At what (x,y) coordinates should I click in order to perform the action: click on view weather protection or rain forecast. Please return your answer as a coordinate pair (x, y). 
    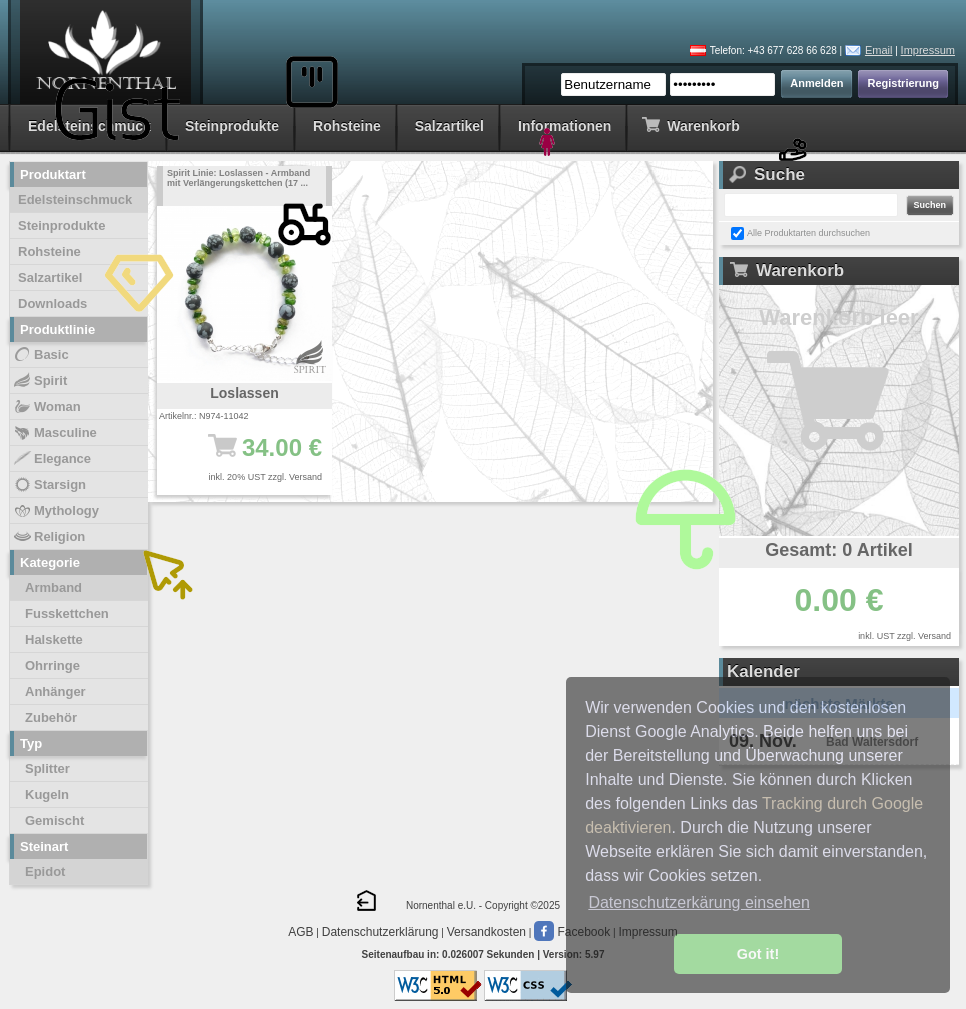
    Looking at the image, I should click on (685, 519).